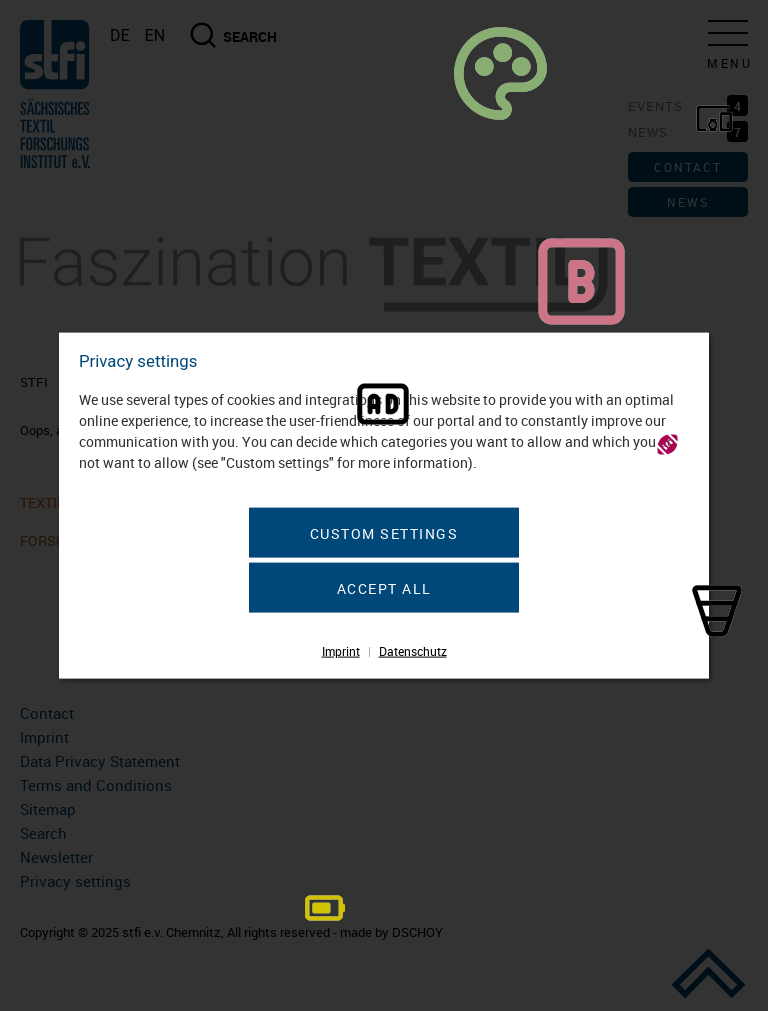 The height and width of the screenshot is (1011, 768). What do you see at coordinates (667, 444) in the screenshot?
I see `access football or american sports content` at bounding box center [667, 444].